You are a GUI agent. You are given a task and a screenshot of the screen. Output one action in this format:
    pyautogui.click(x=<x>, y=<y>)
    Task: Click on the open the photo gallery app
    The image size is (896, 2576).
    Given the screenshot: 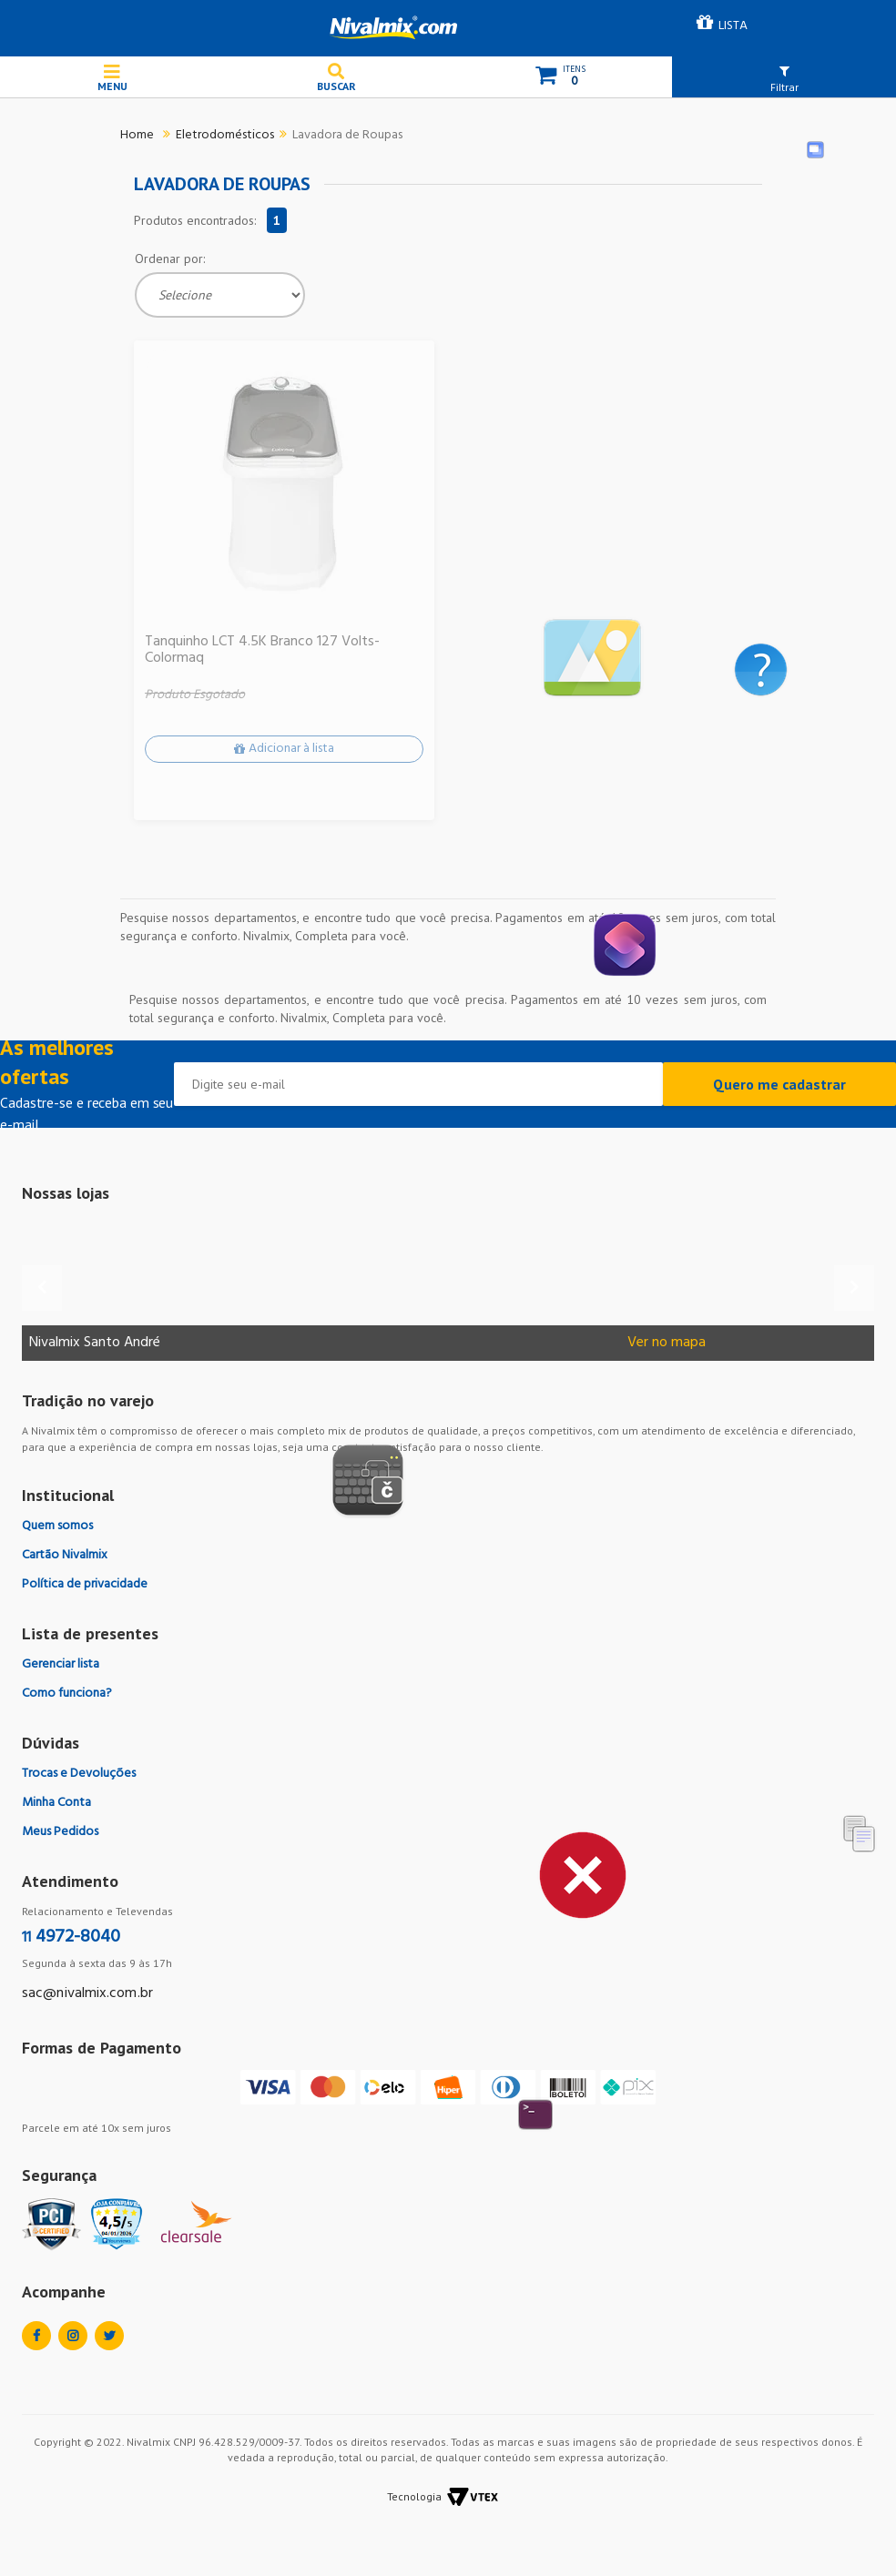 What is the action you would take?
    pyautogui.click(x=592, y=657)
    